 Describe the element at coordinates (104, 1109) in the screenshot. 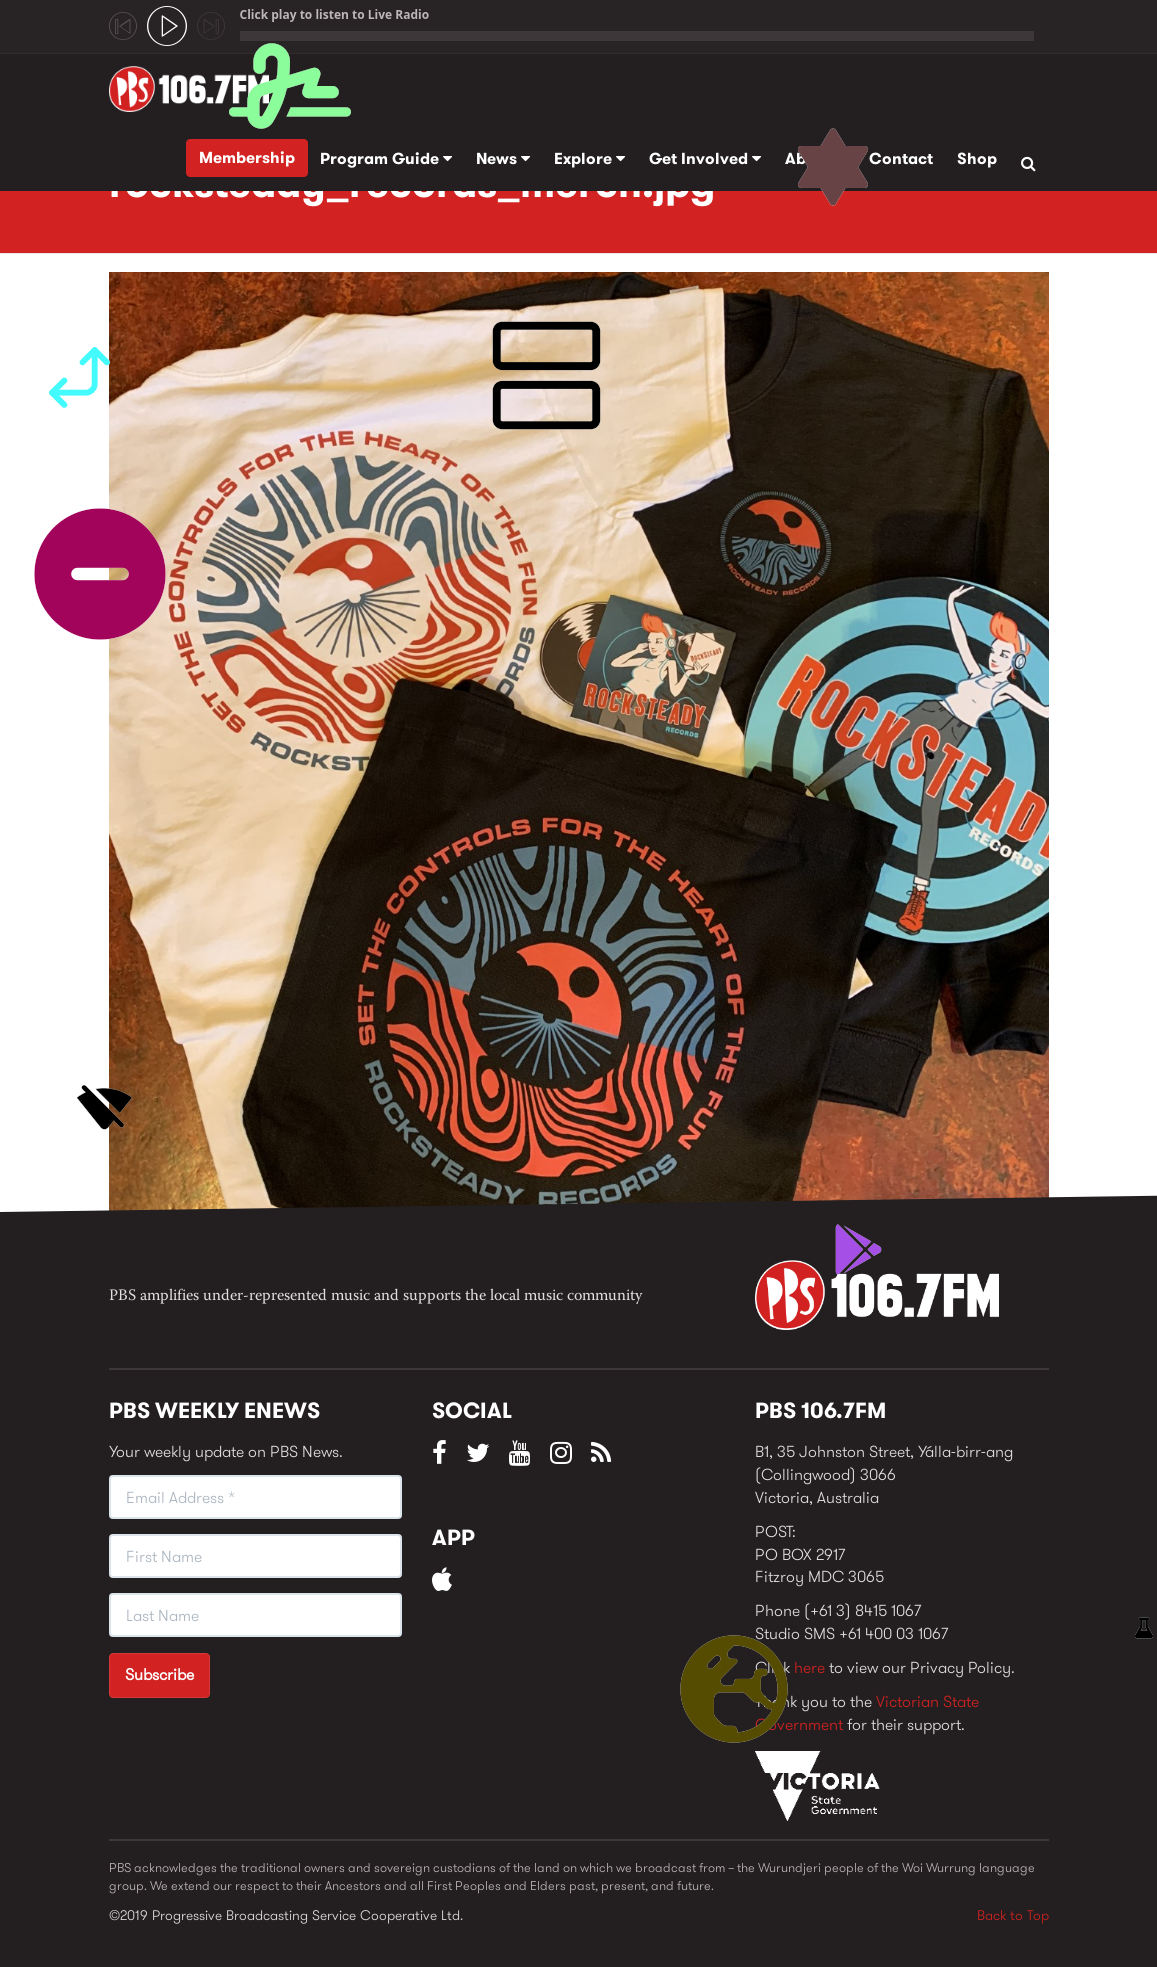

I see `indicates wifi is disconnected or unavailable` at that location.